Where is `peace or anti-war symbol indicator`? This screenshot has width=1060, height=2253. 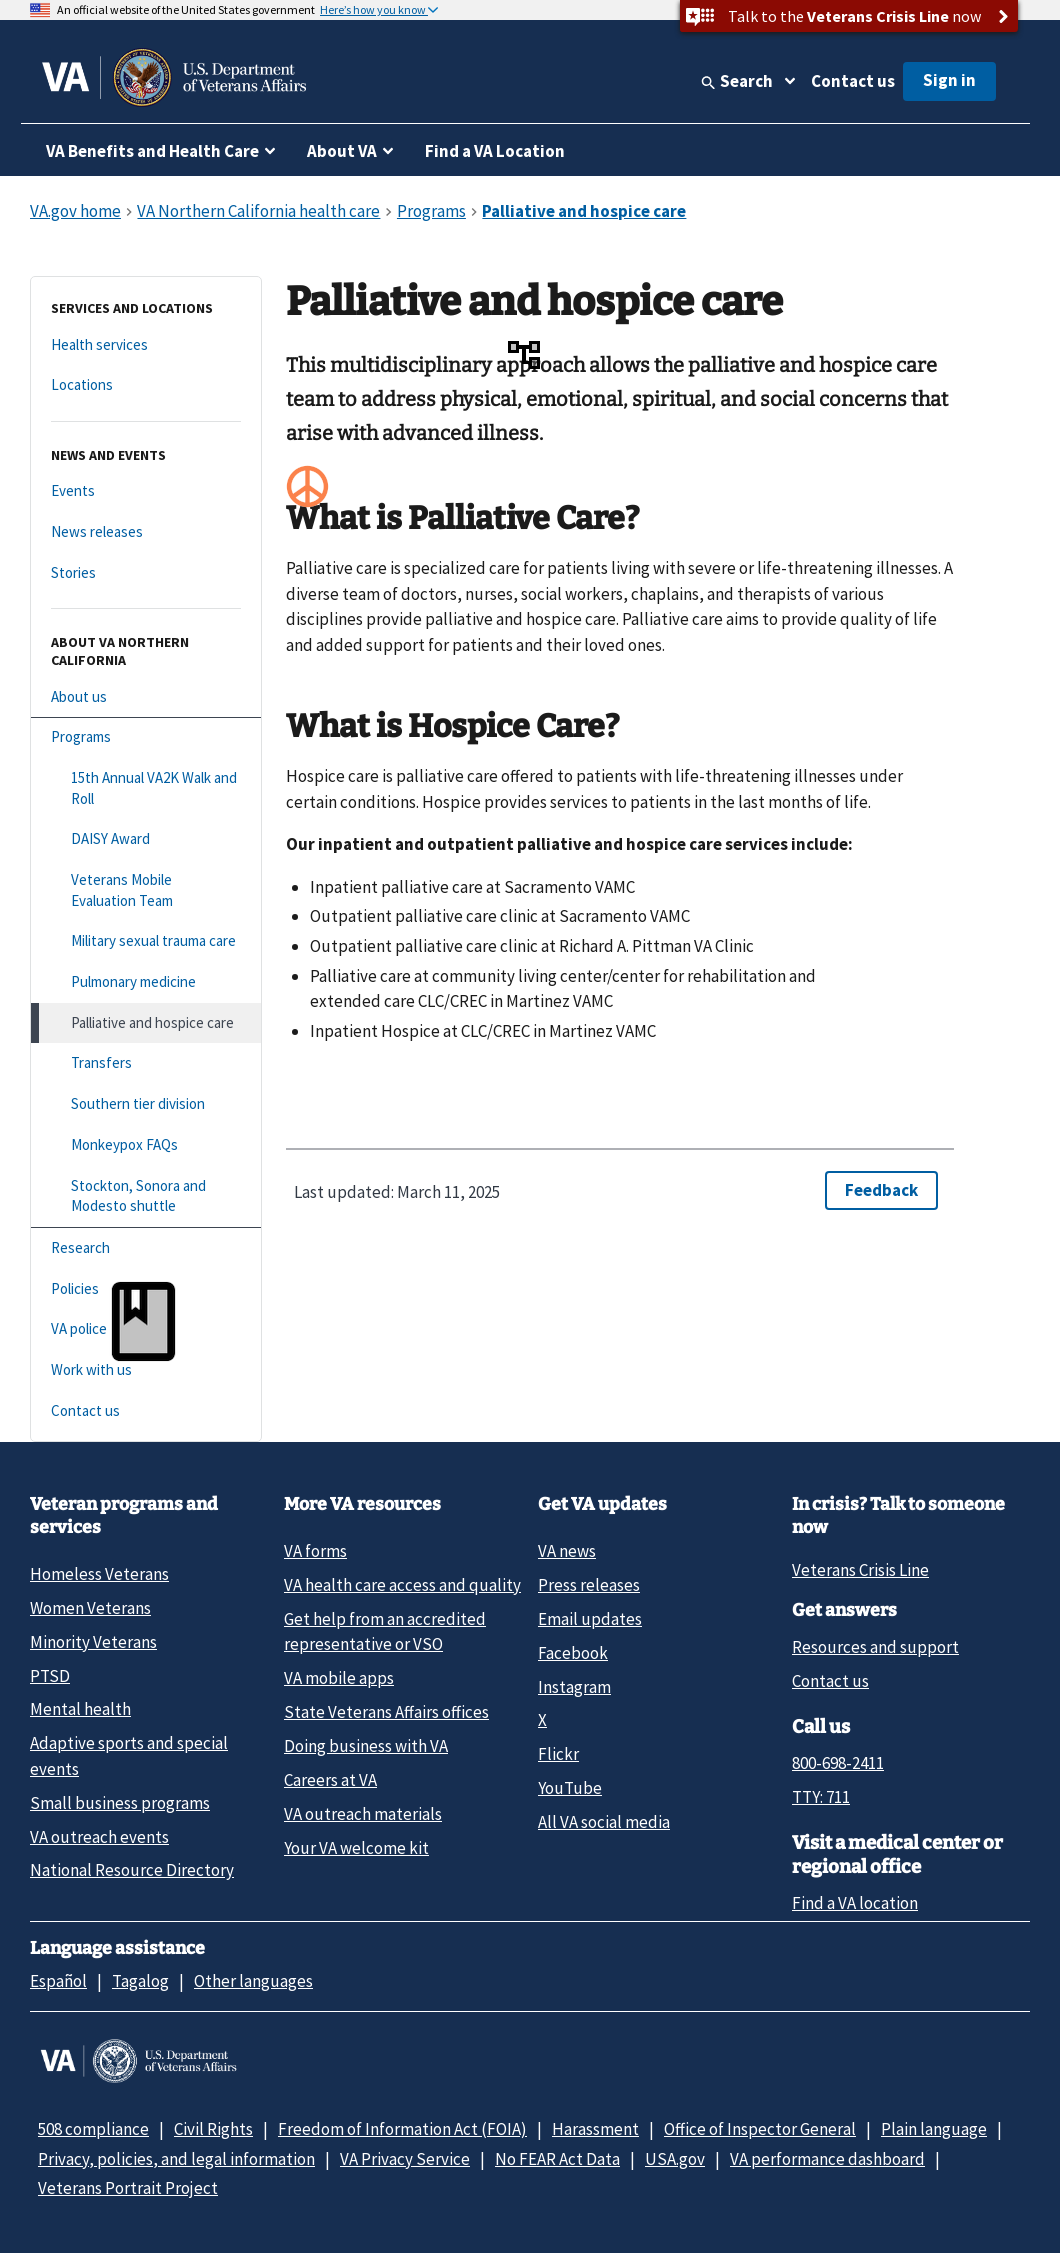 peace or anti-war symbol indicator is located at coordinates (307, 486).